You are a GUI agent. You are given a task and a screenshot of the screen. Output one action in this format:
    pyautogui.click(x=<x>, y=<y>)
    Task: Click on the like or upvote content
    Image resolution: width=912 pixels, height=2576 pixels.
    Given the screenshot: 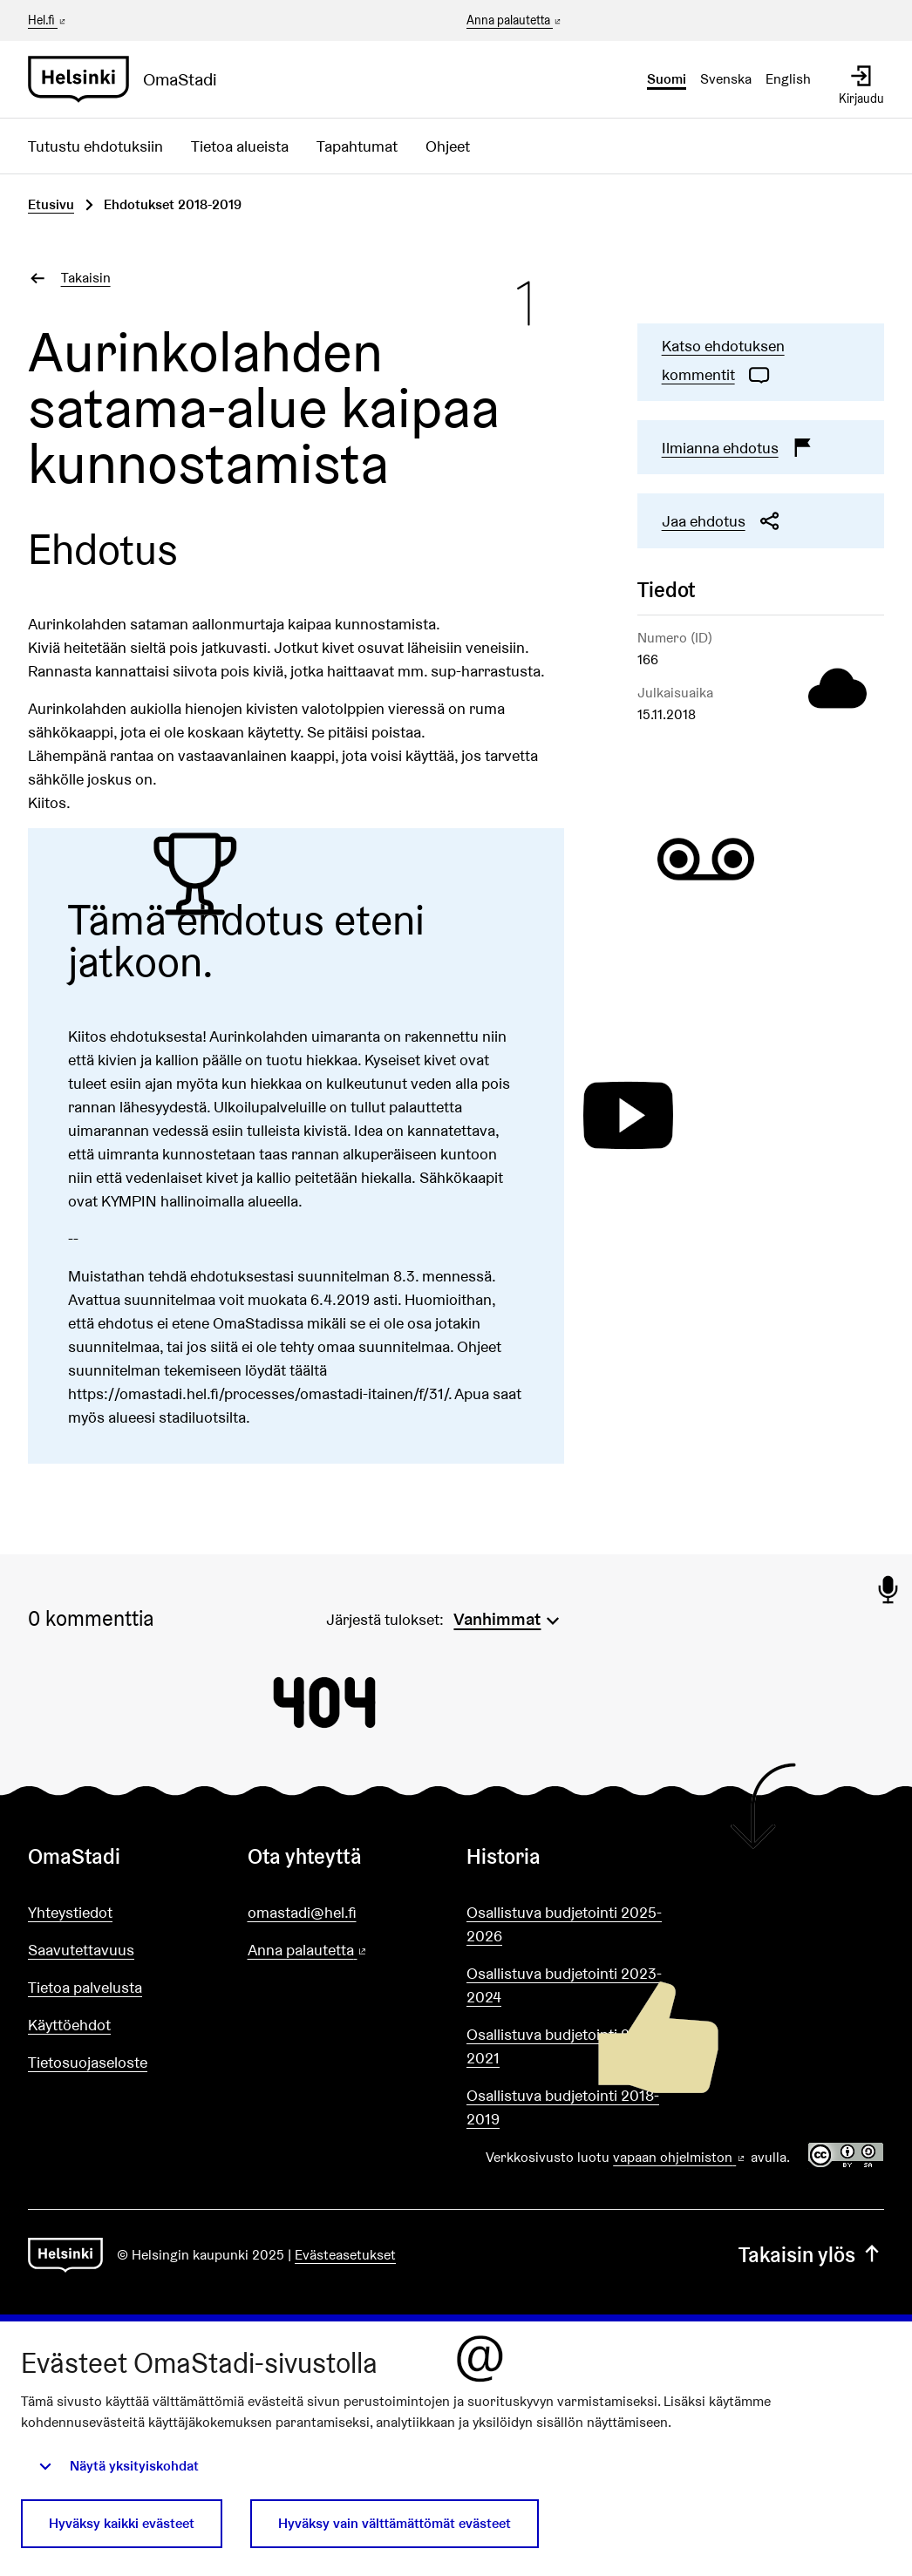 What is the action you would take?
    pyautogui.click(x=658, y=2037)
    